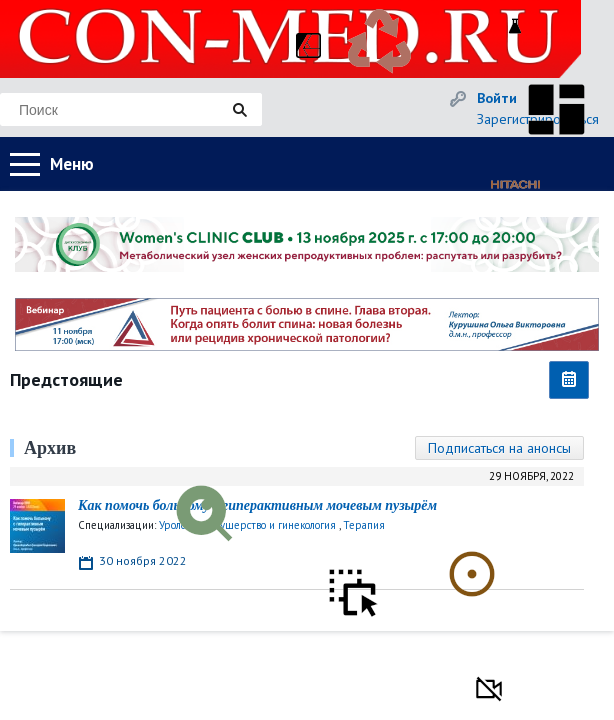 This screenshot has width=614, height=720. Describe the element at coordinates (515, 26) in the screenshot. I see `access laboratory or science features` at that location.